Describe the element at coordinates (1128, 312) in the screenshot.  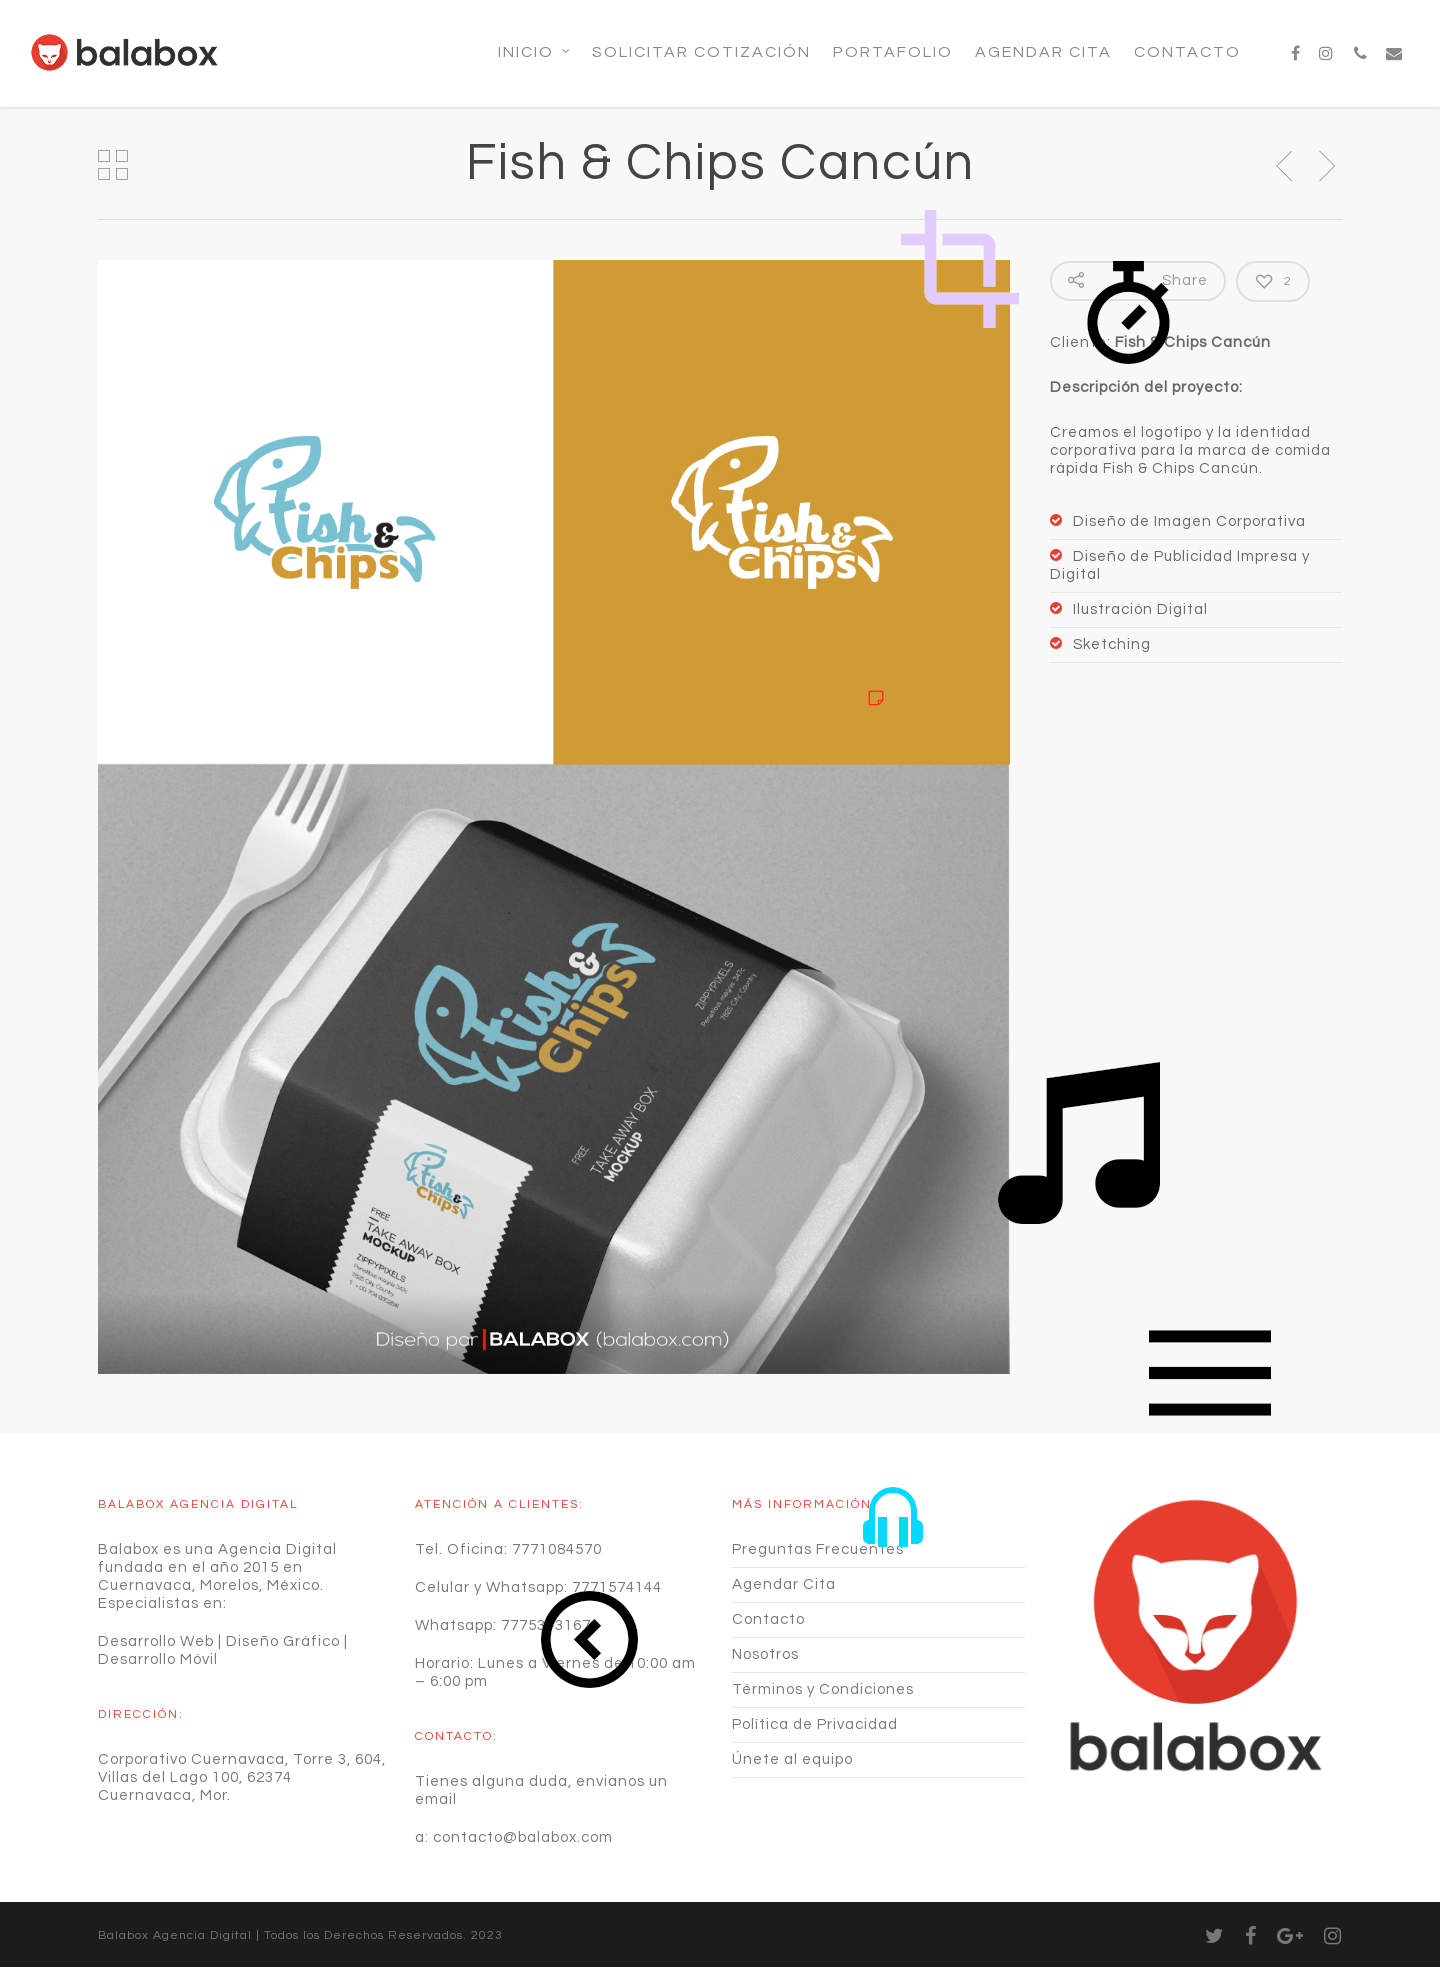
I see `set or start a timer` at that location.